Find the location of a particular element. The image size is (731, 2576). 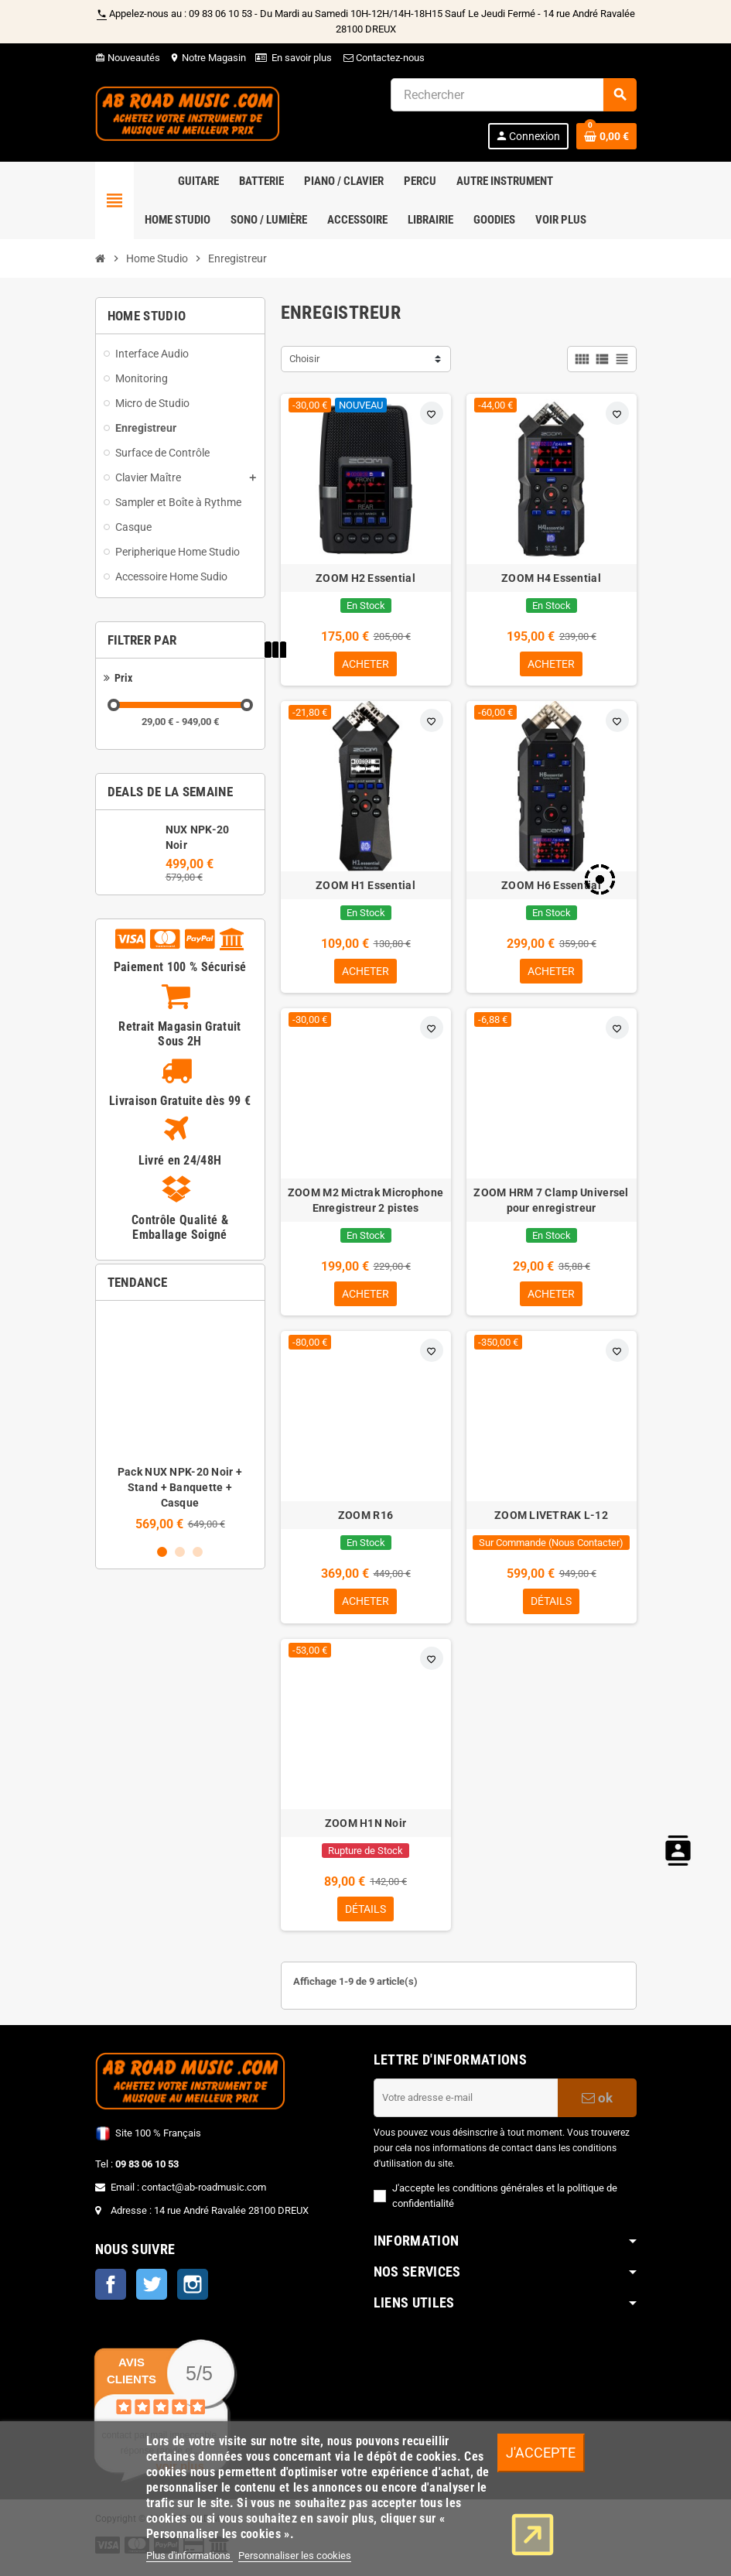

access your contacts list is located at coordinates (678, 1850).